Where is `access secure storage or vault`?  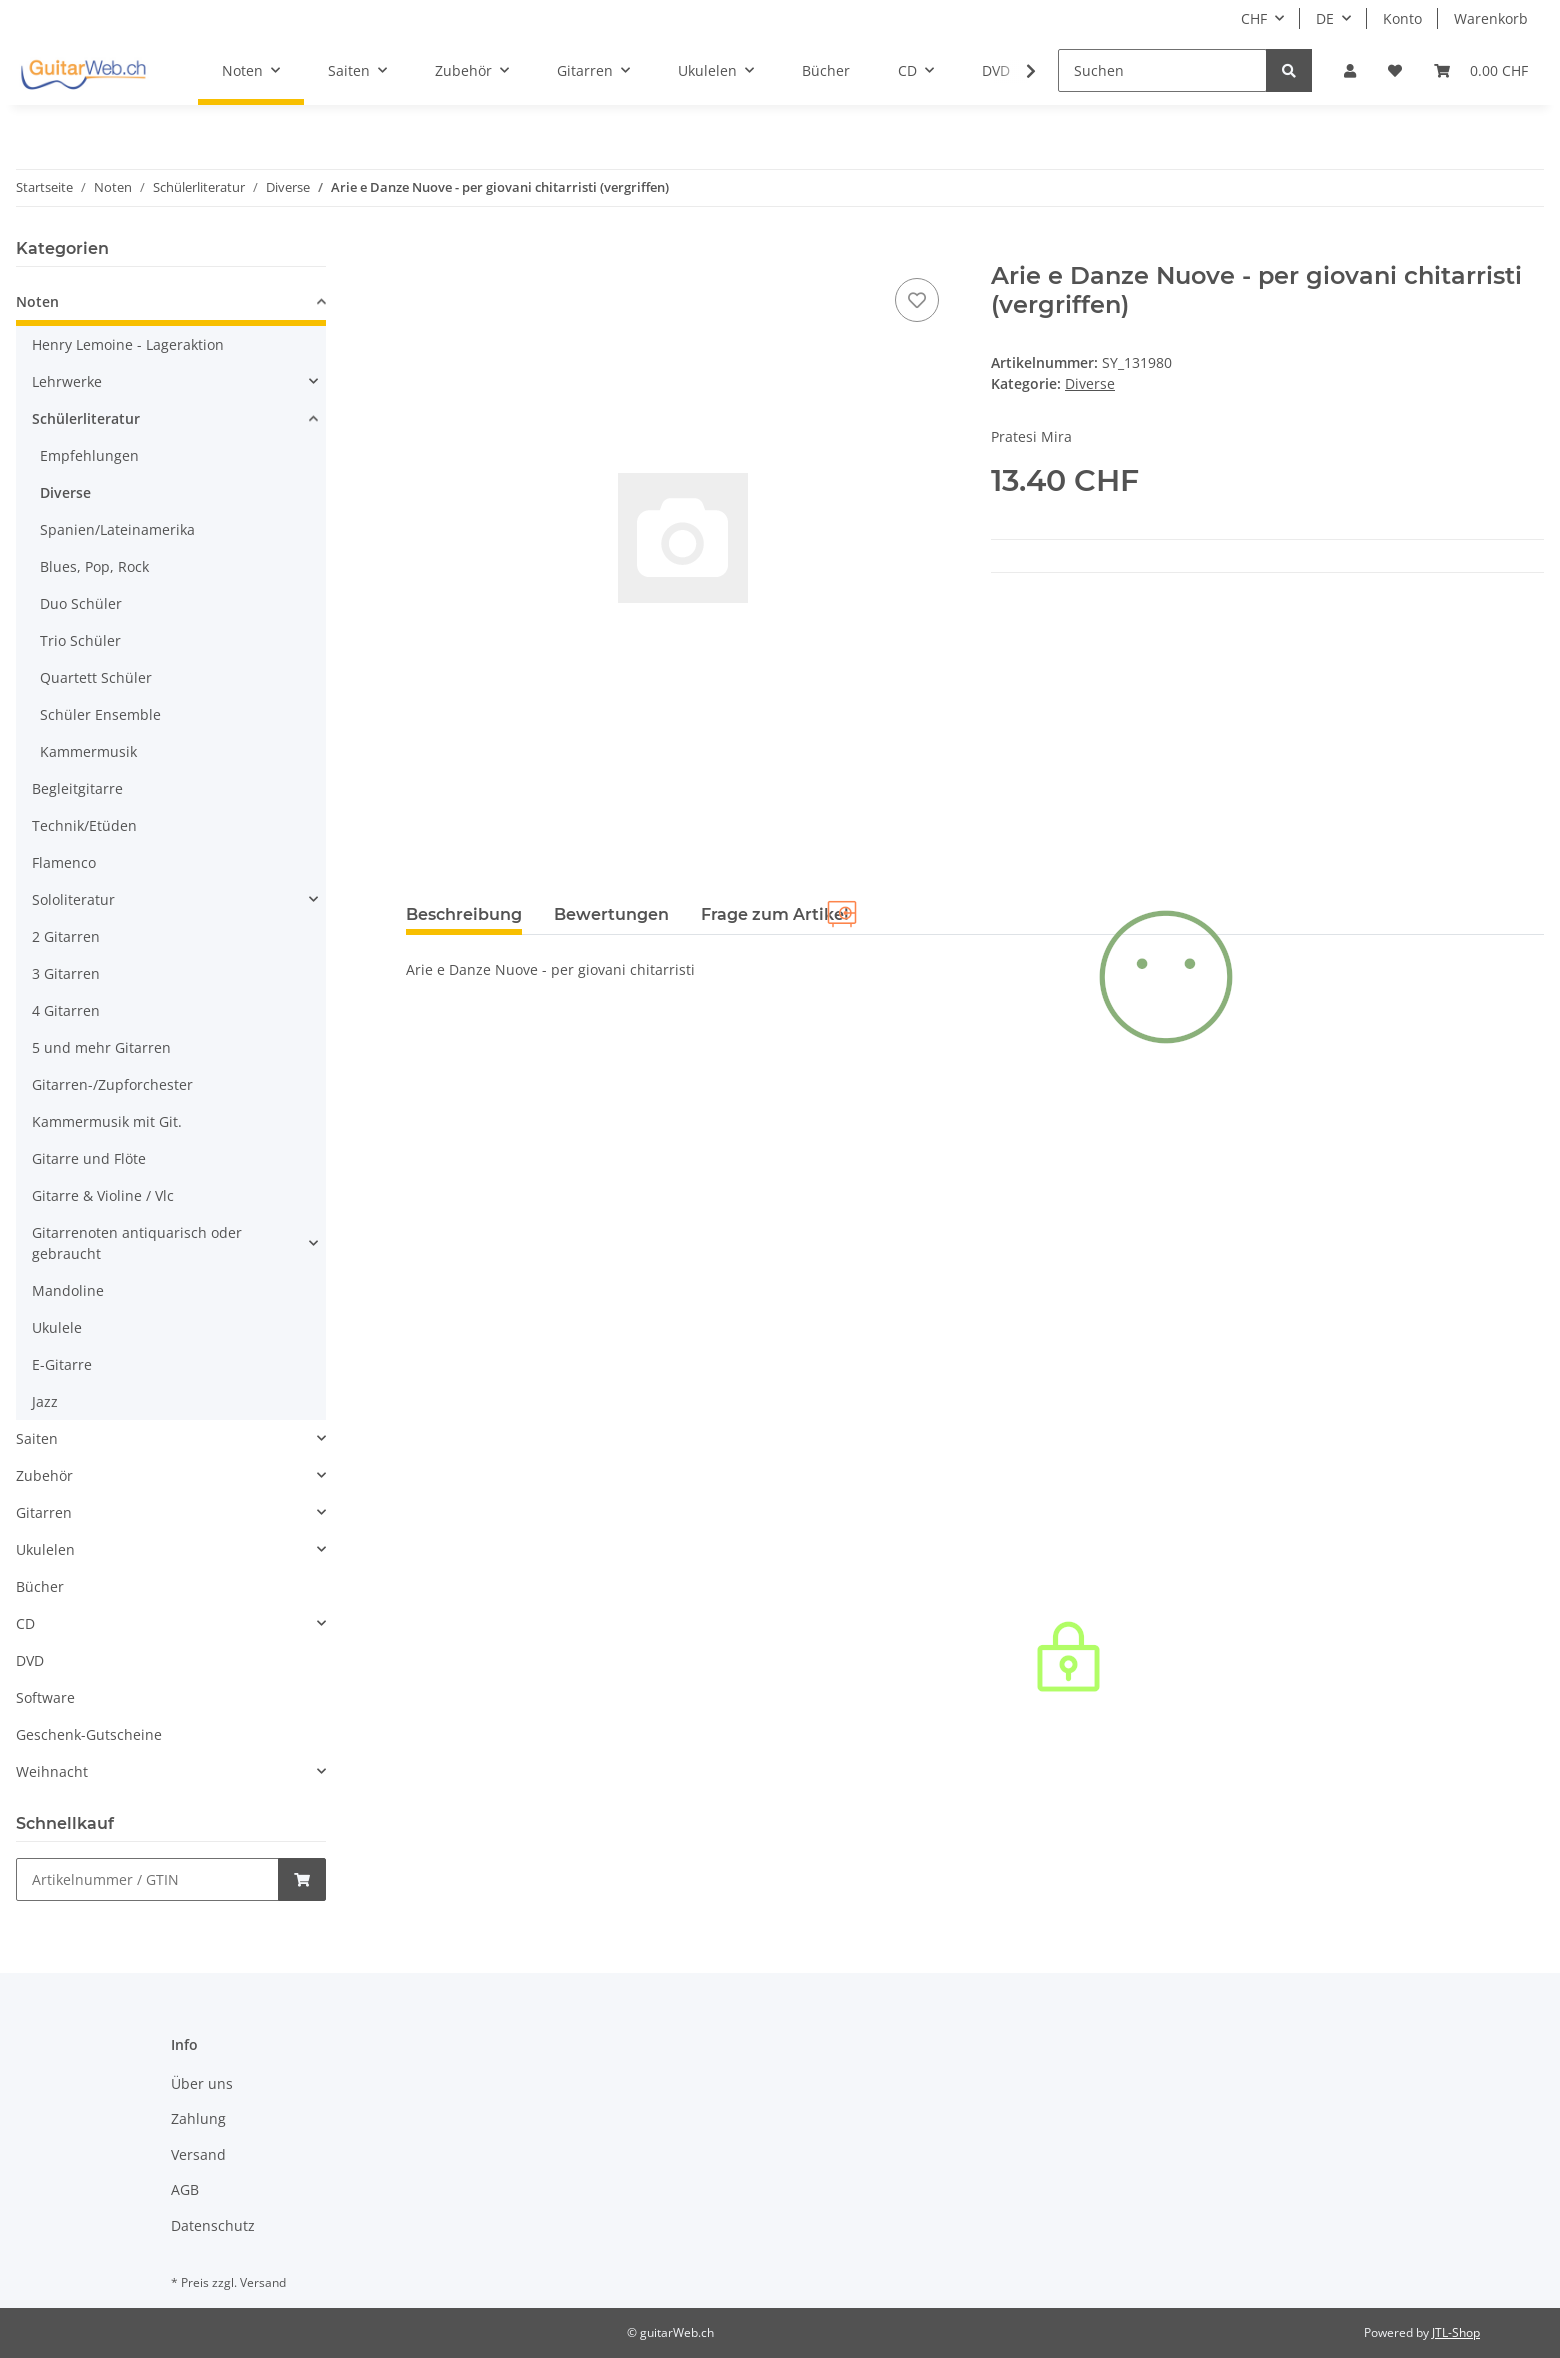
access secure storage or vault is located at coordinates (842, 913).